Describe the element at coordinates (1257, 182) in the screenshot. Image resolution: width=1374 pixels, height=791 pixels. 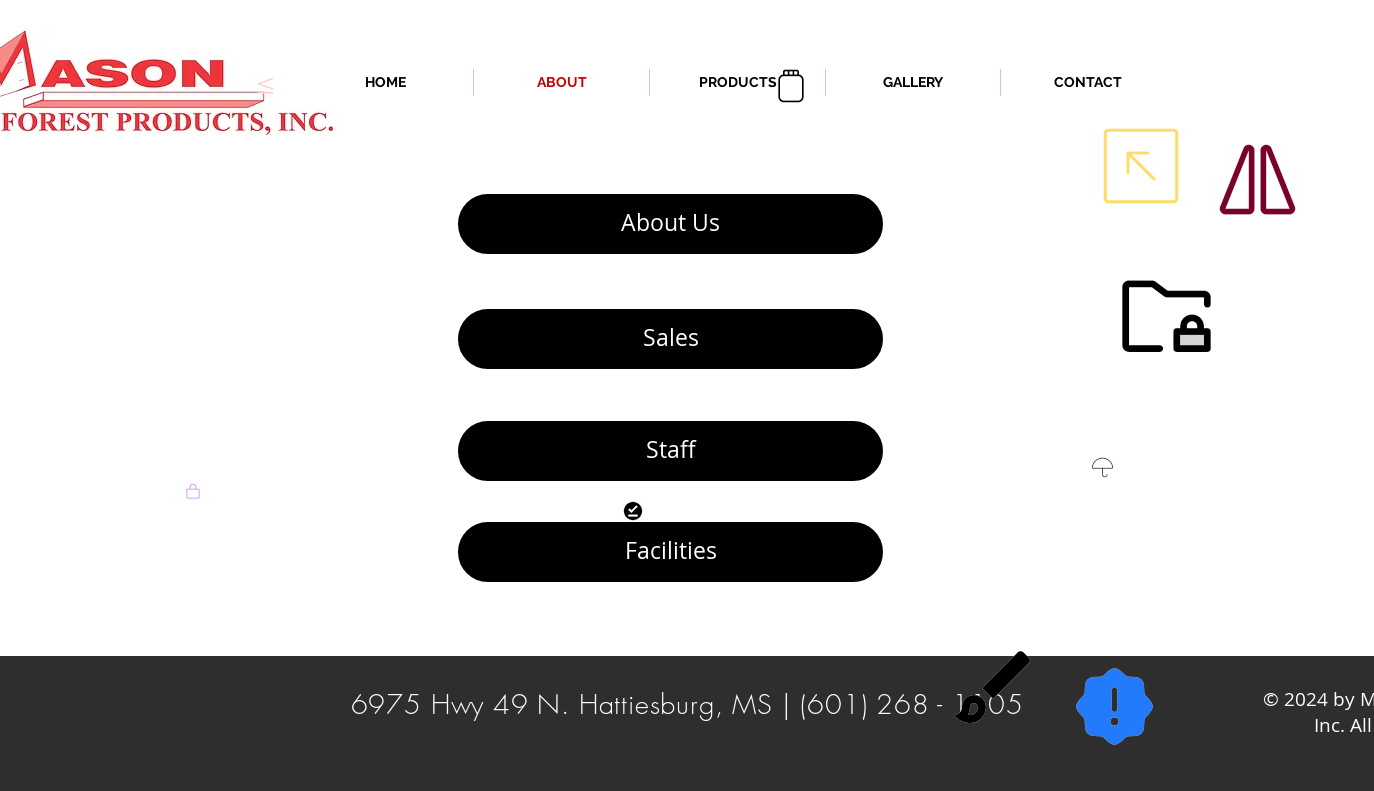
I see `flip image horizontally` at that location.